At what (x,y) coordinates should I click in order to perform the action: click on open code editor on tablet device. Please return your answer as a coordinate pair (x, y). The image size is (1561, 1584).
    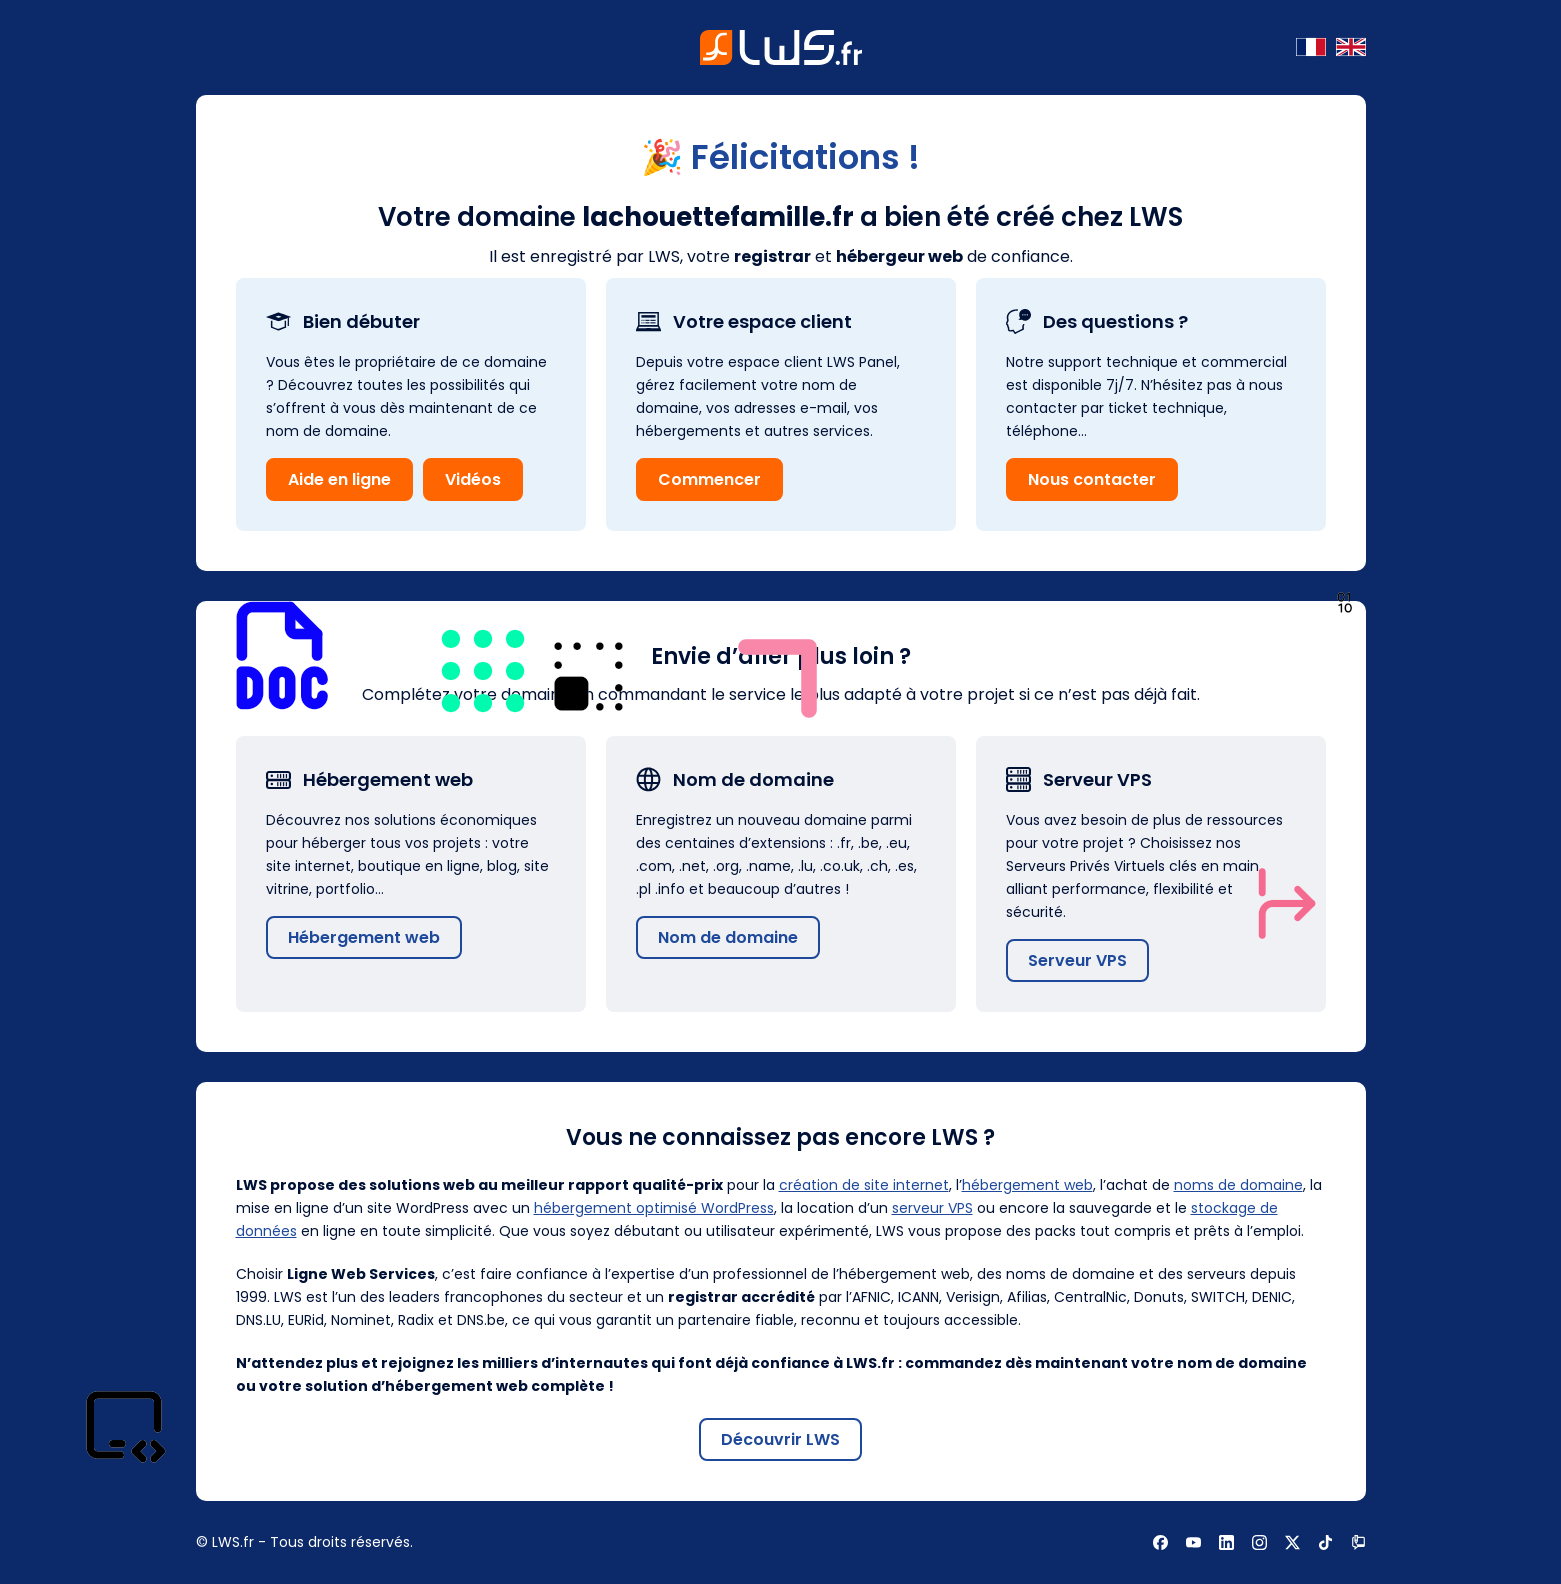
    Looking at the image, I should click on (124, 1425).